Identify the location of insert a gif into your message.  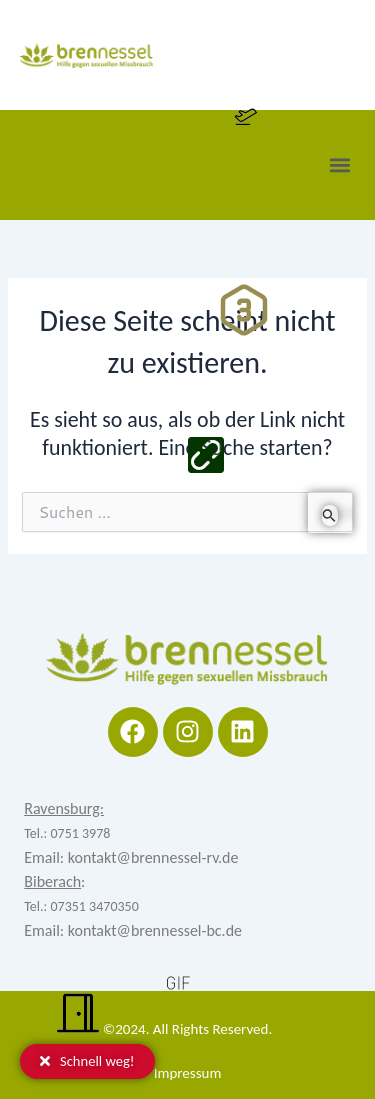
(178, 983).